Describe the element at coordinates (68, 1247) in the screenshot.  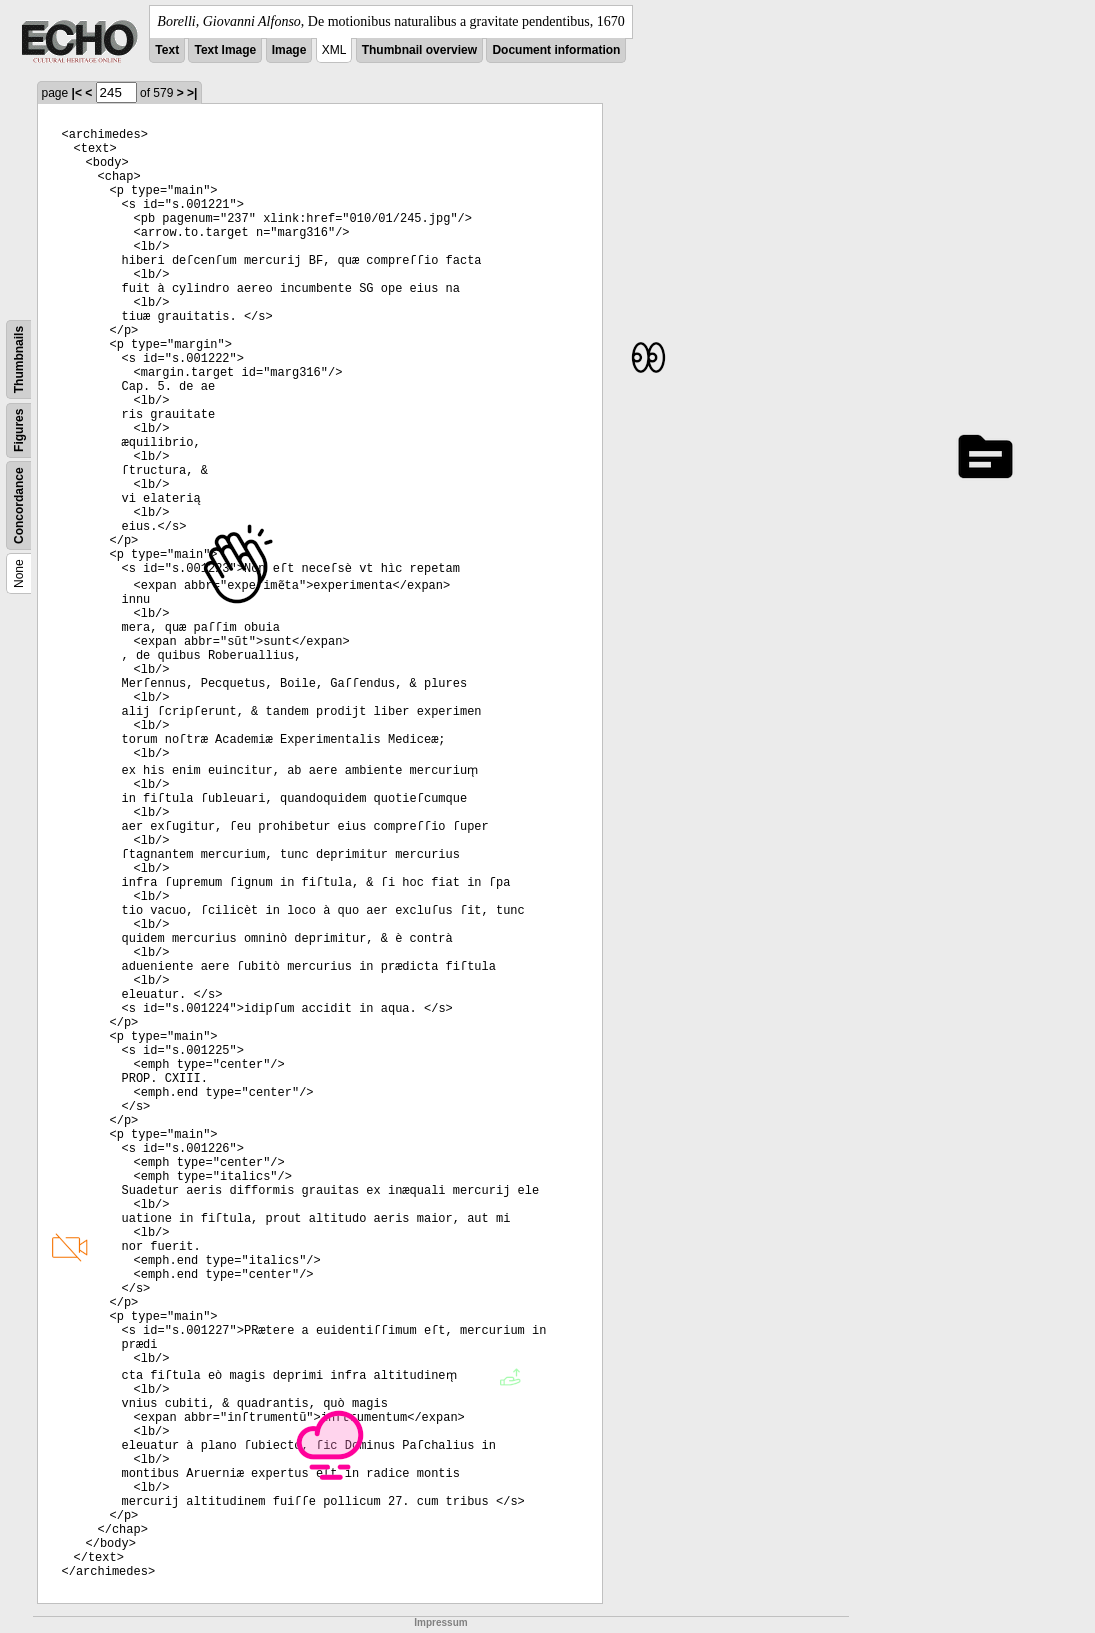
I see `turn off camera or disable video` at that location.